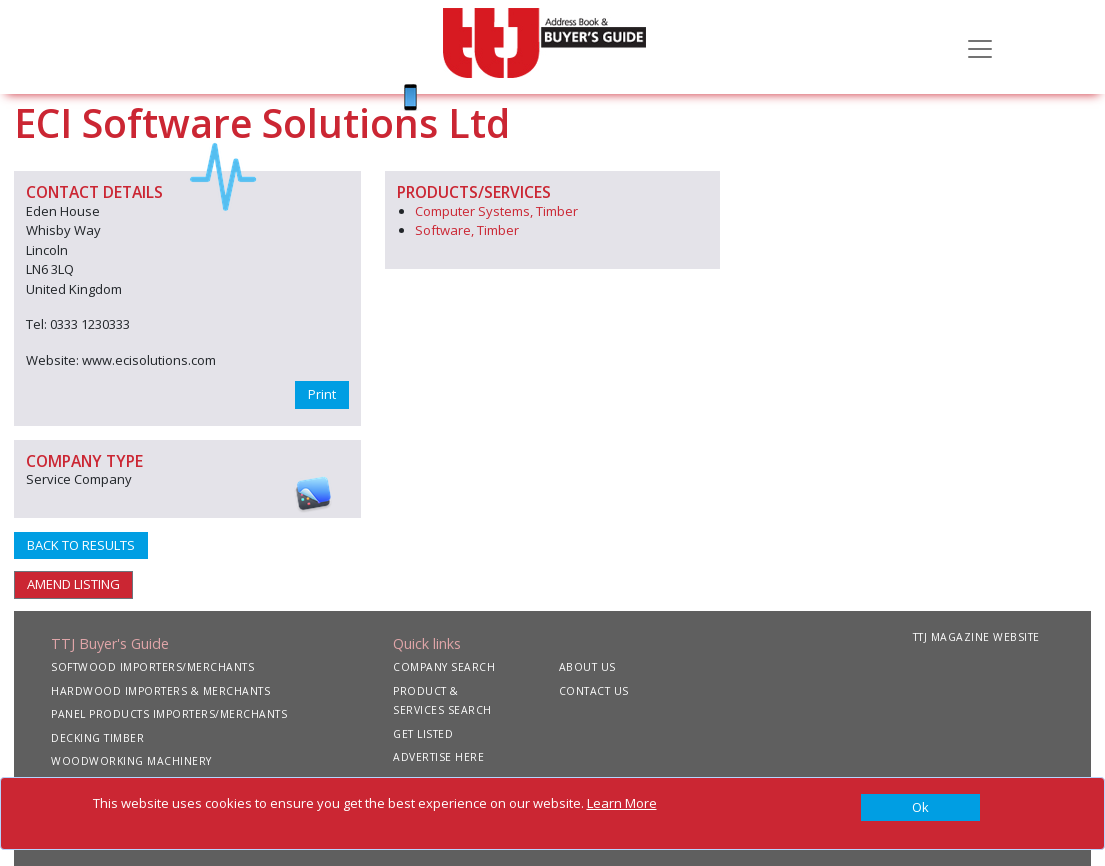  Describe the element at coordinates (313, 494) in the screenshot. I see `access screen capture or screenshot tool` at that location.